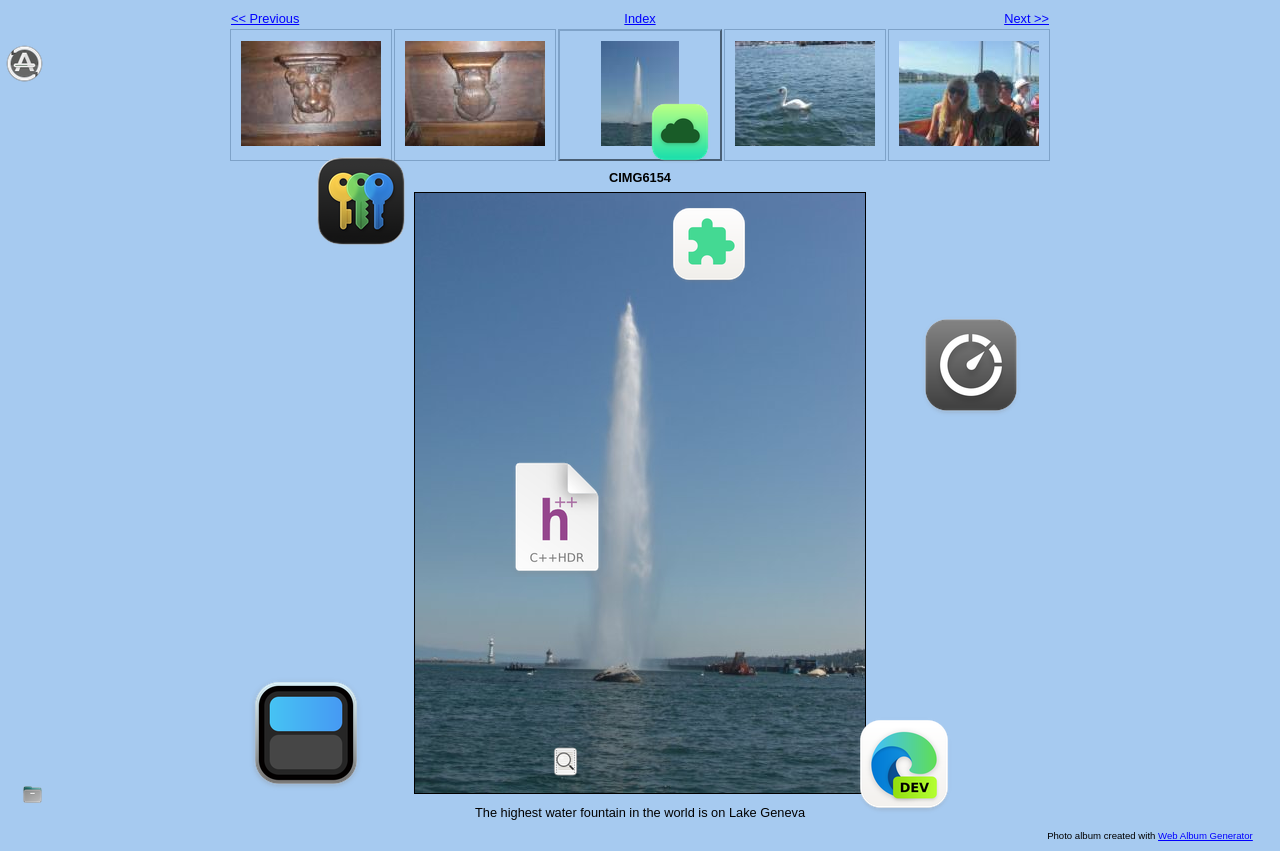 This screenshot has height=851, width=1280. What do you see at coordinates (306, 733) in the screenshot?
I see `open desktop activities preferences` at bounding box center [306, 733].